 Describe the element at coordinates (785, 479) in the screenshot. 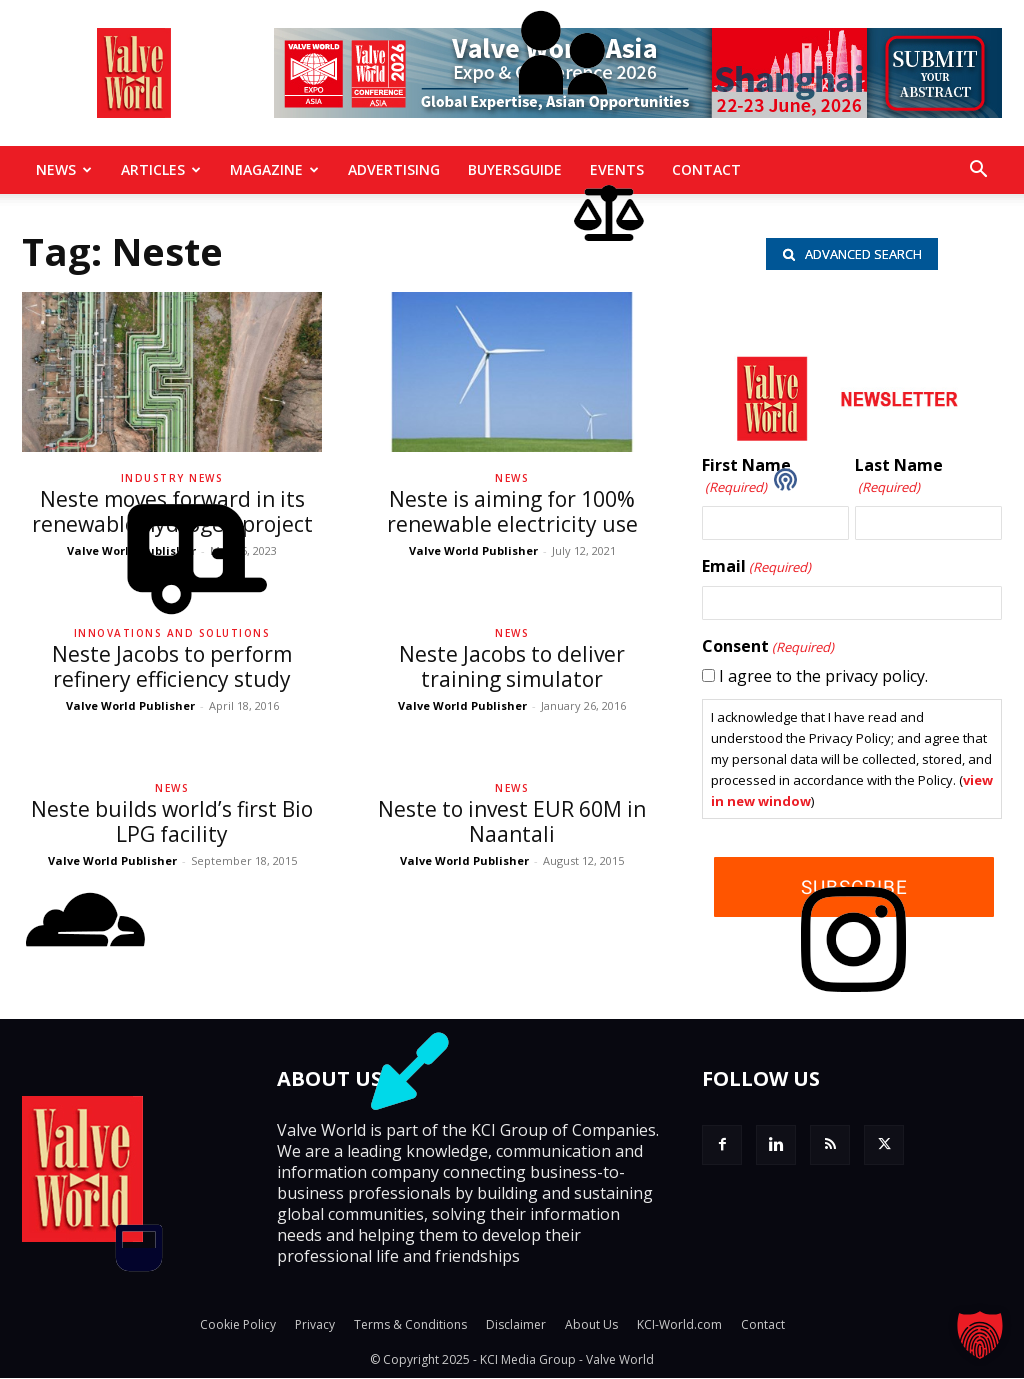

I see `ceph distributed storage platform logo` at that location.